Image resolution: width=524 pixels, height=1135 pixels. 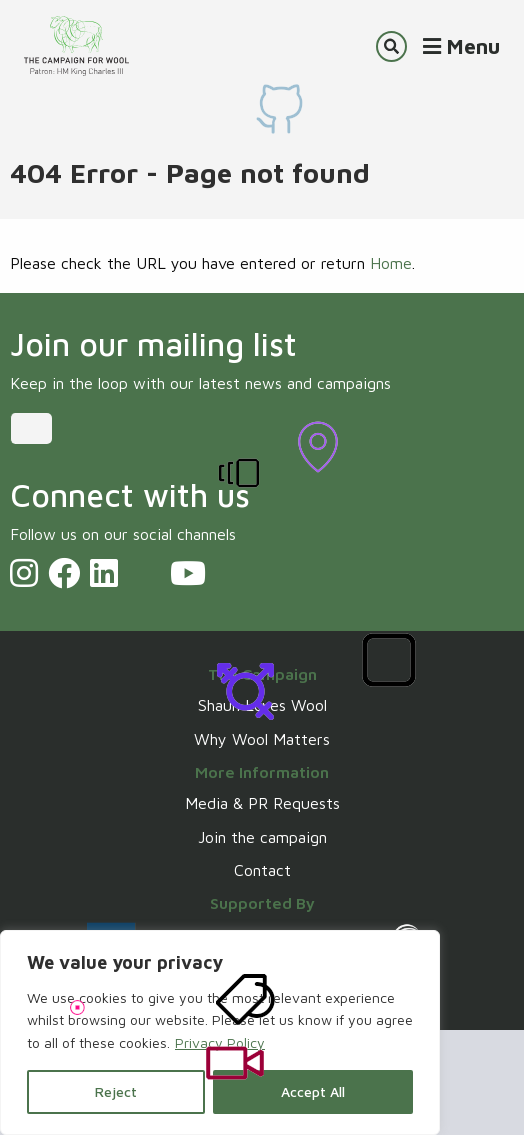 I want to click on indicates tumble dry setting for laundry, so click(x=389, y=660).